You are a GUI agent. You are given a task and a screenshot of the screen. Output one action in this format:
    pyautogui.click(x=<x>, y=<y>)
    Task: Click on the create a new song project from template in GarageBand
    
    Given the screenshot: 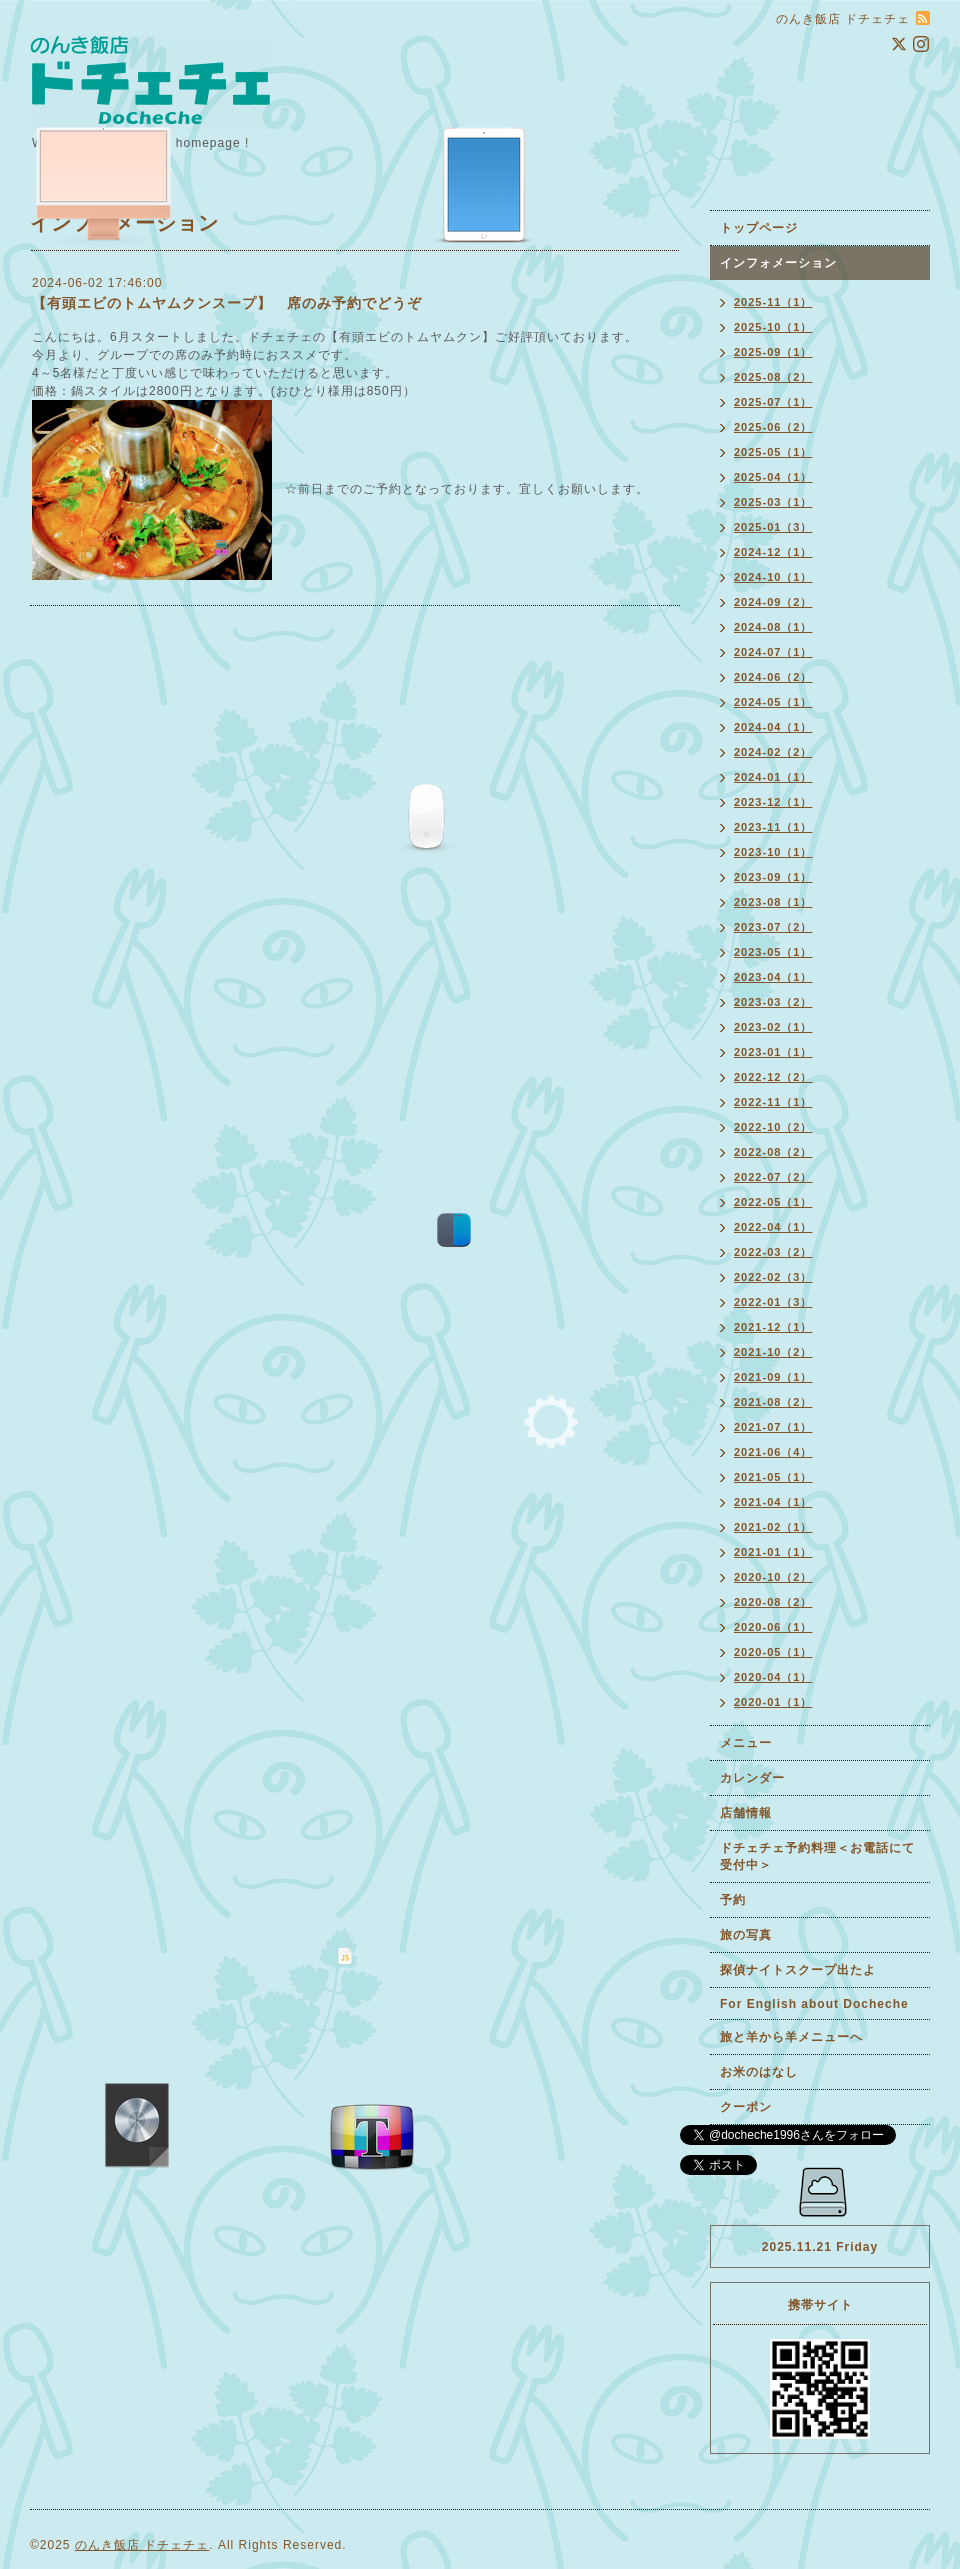 What is the action you would take?
    pyautogui.click(x=137, y=2127)
    